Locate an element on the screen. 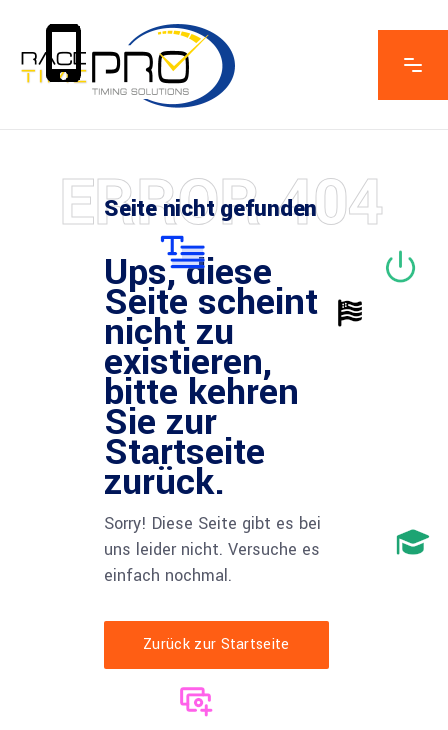 Image resolution: width=448 pixels, height=730 pixels. select united states as your country is located at coordinates (350, 313).